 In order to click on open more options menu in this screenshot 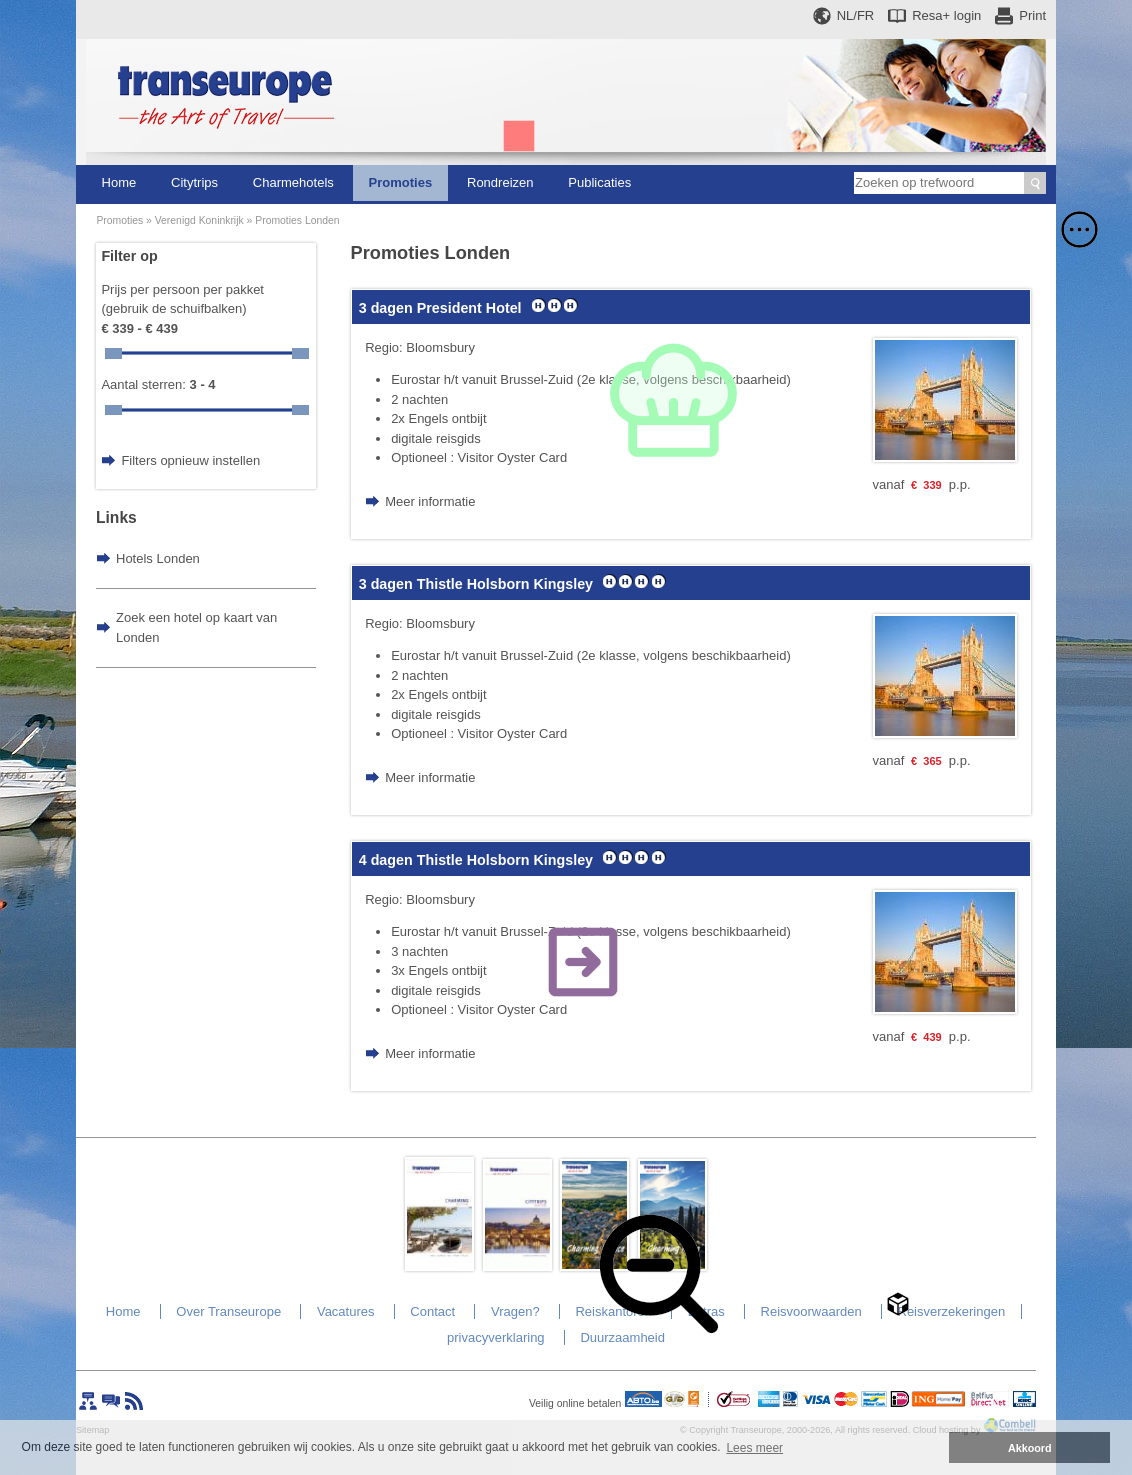, I will do `click(1079, 229)`.